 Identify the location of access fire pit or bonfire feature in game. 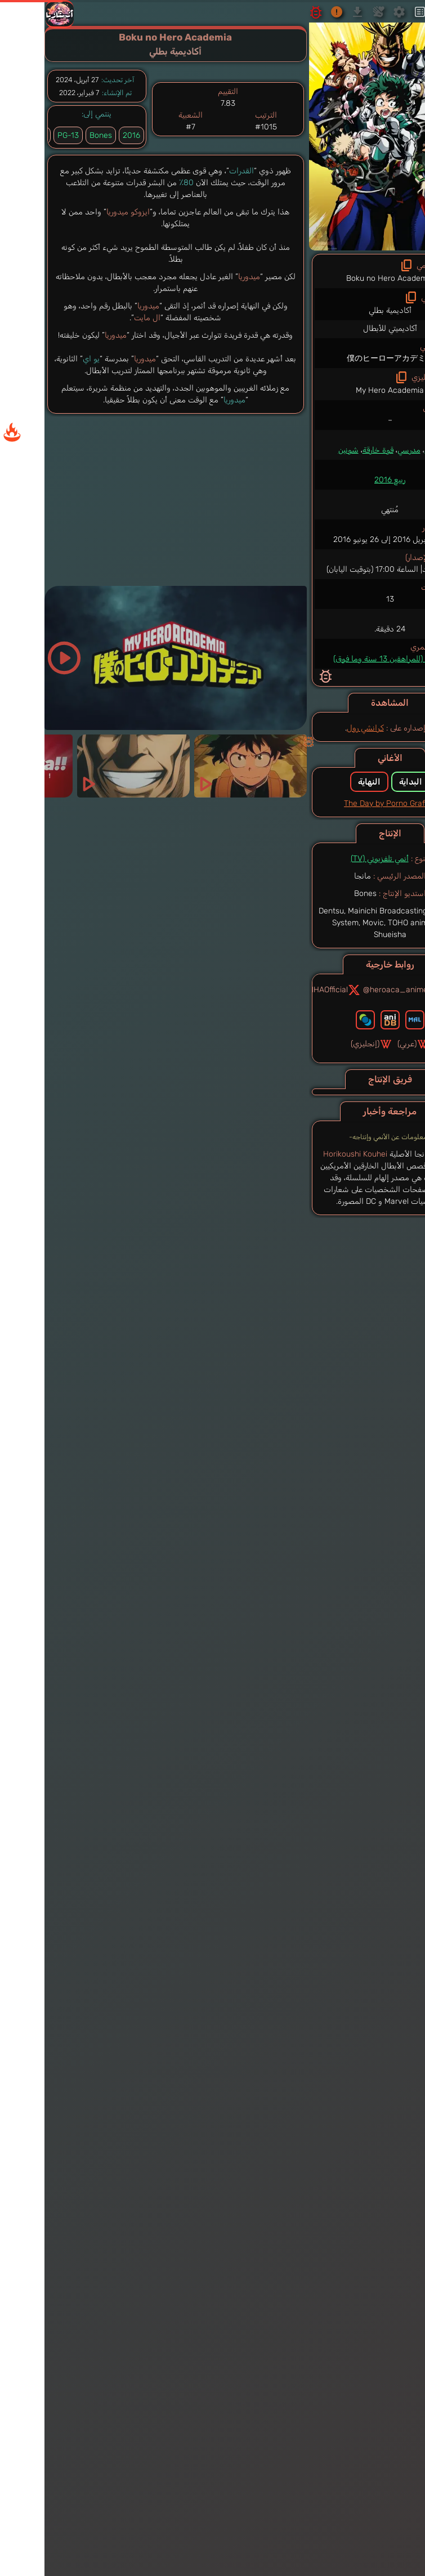
(12, 432).